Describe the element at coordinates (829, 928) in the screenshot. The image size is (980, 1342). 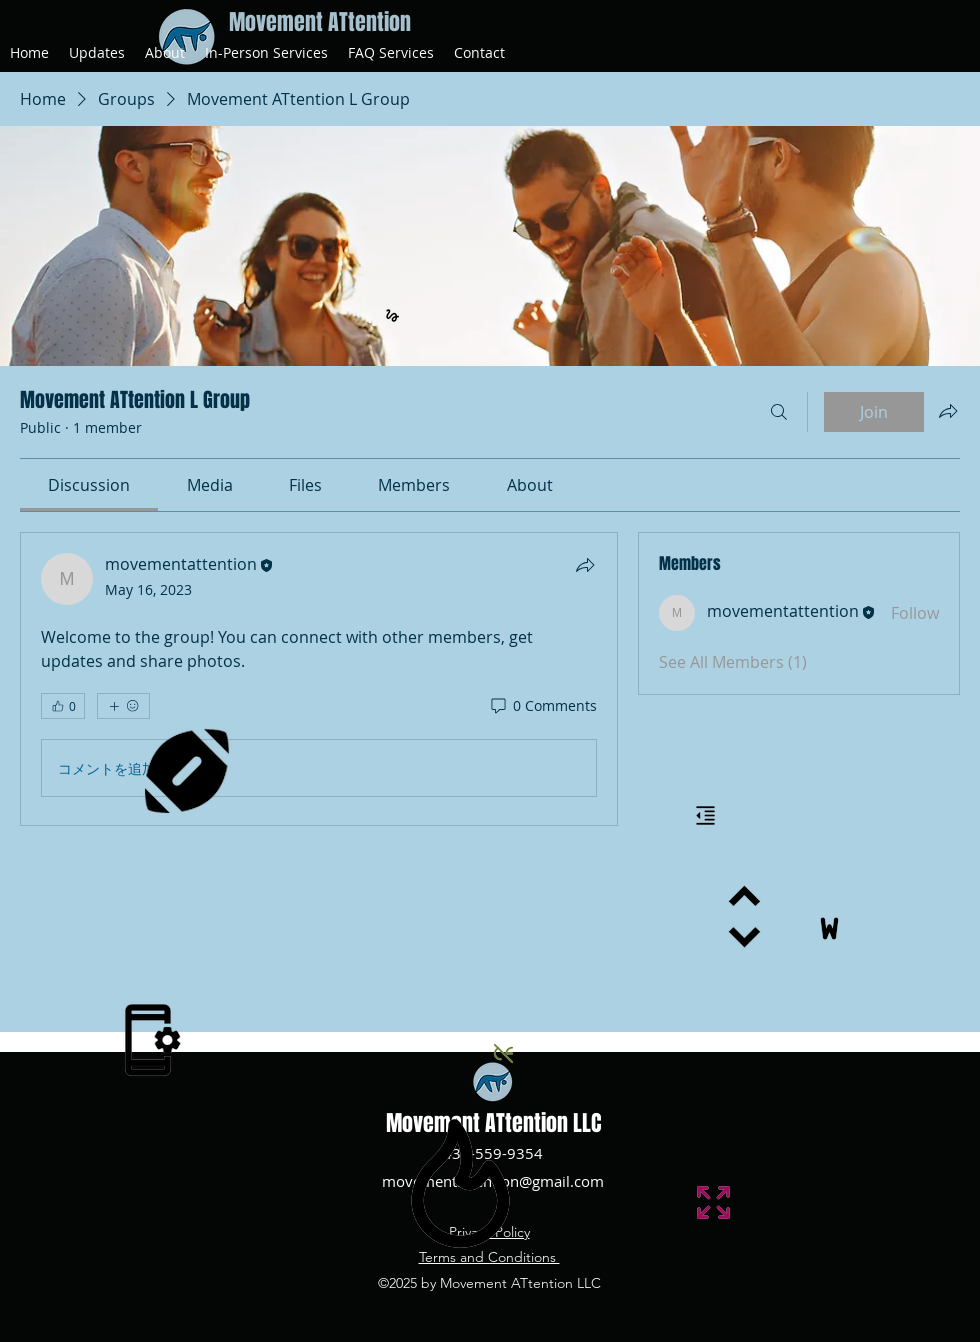
I see `indicates a word or text-related feature` at that location.